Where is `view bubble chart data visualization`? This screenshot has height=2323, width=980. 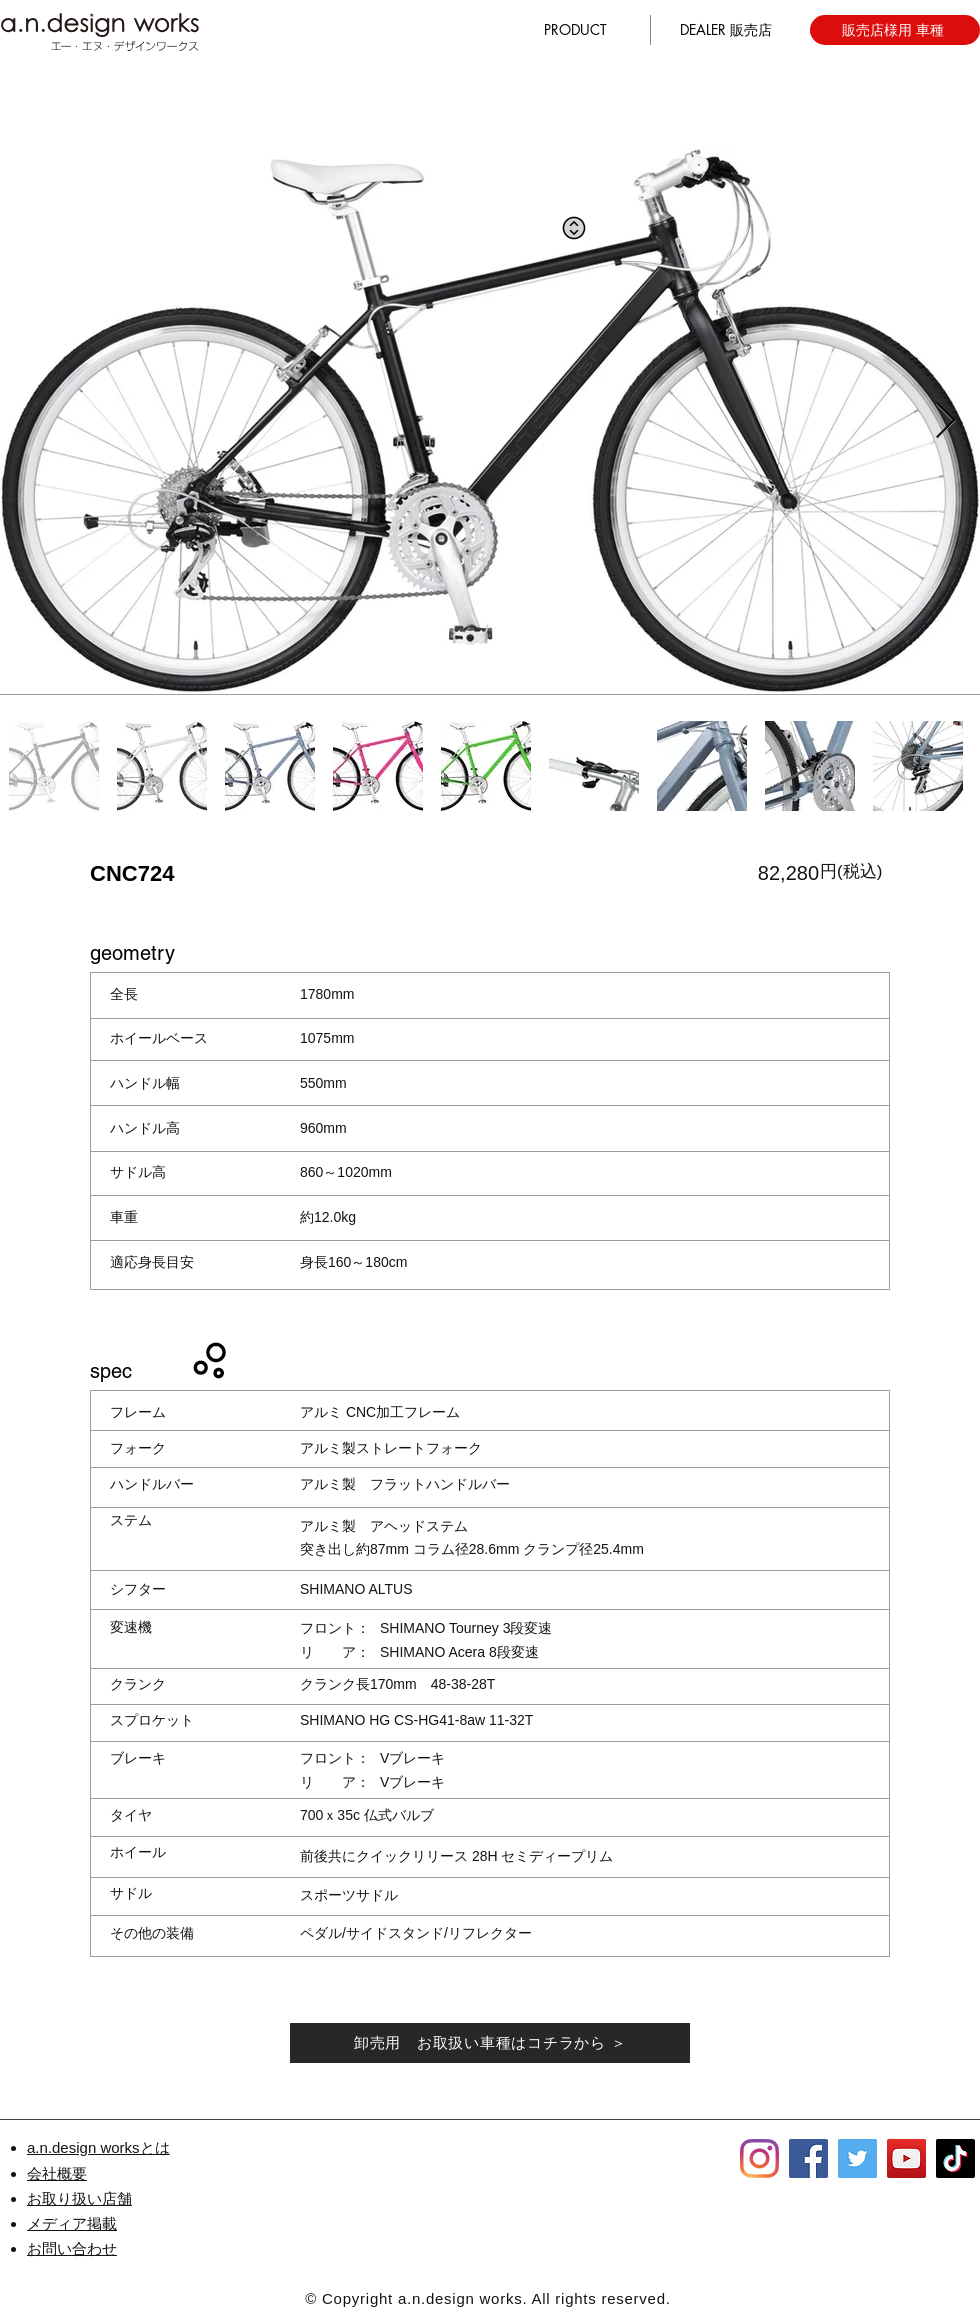 view bubble chart data visualization is located at coordinates (211, 1360).